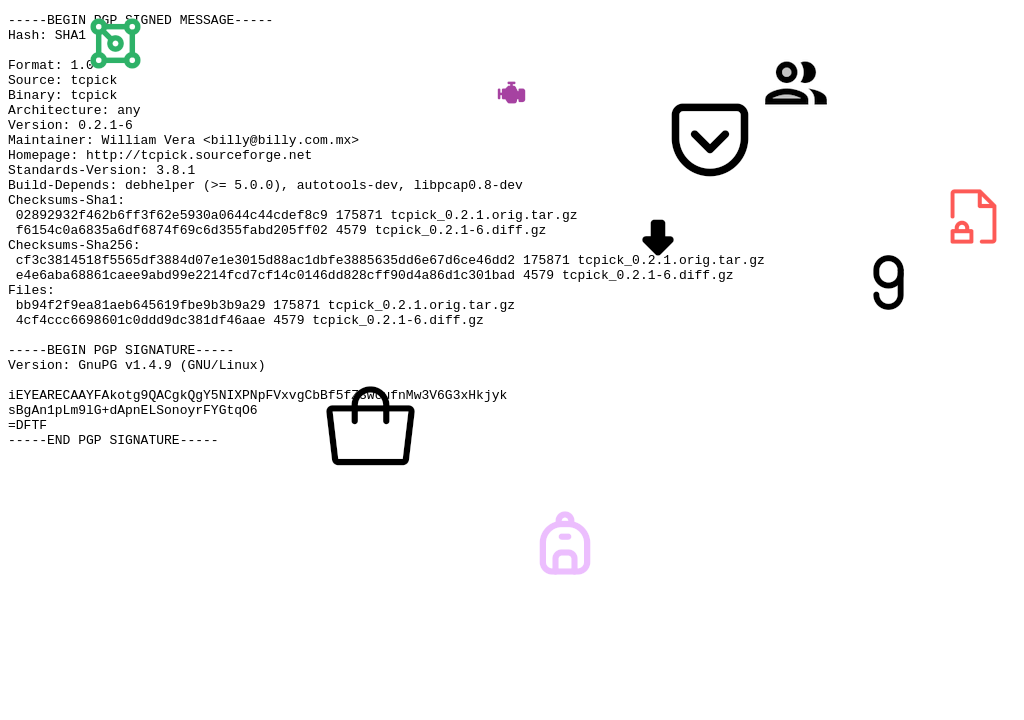 The width and height of the screenshot is (1024, 720). What do you see at coordinates (710, 138) in the screenshot?
I see `save to pocket` at bounding box center [710, 138].